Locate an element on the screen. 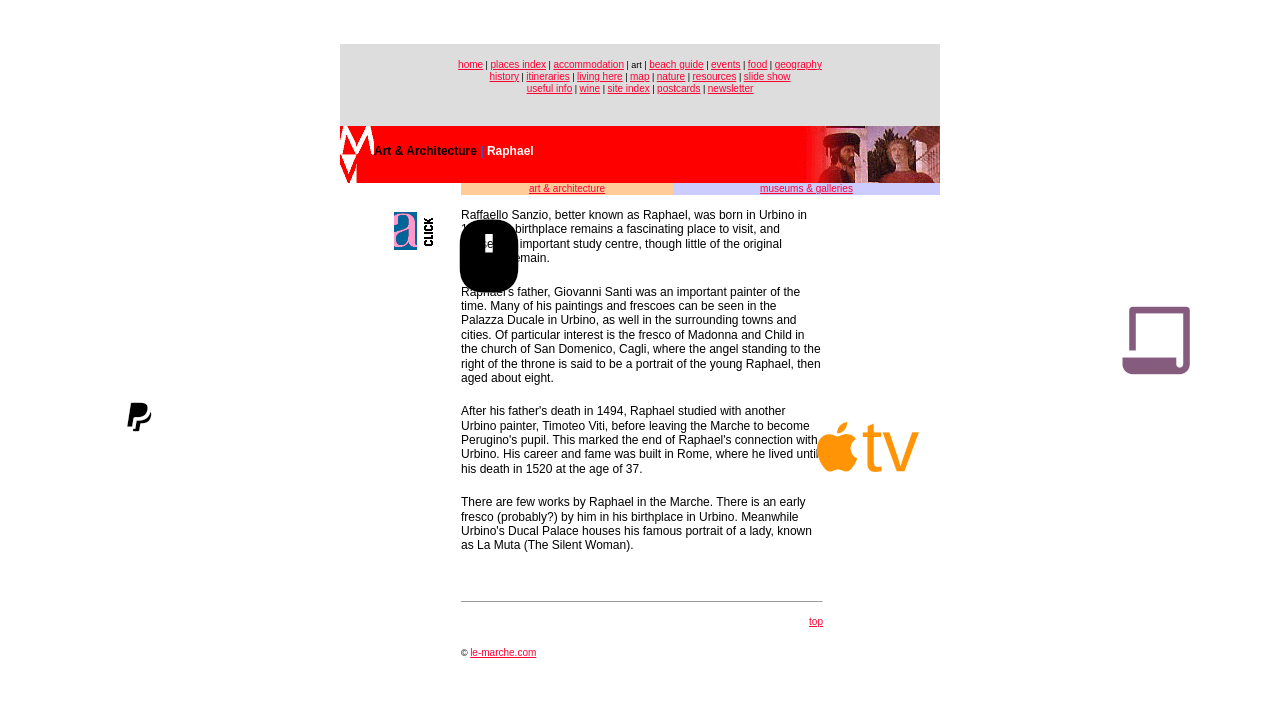 The image size is (1280, 726). view document or paper file is located at coordinates (1159, 340).